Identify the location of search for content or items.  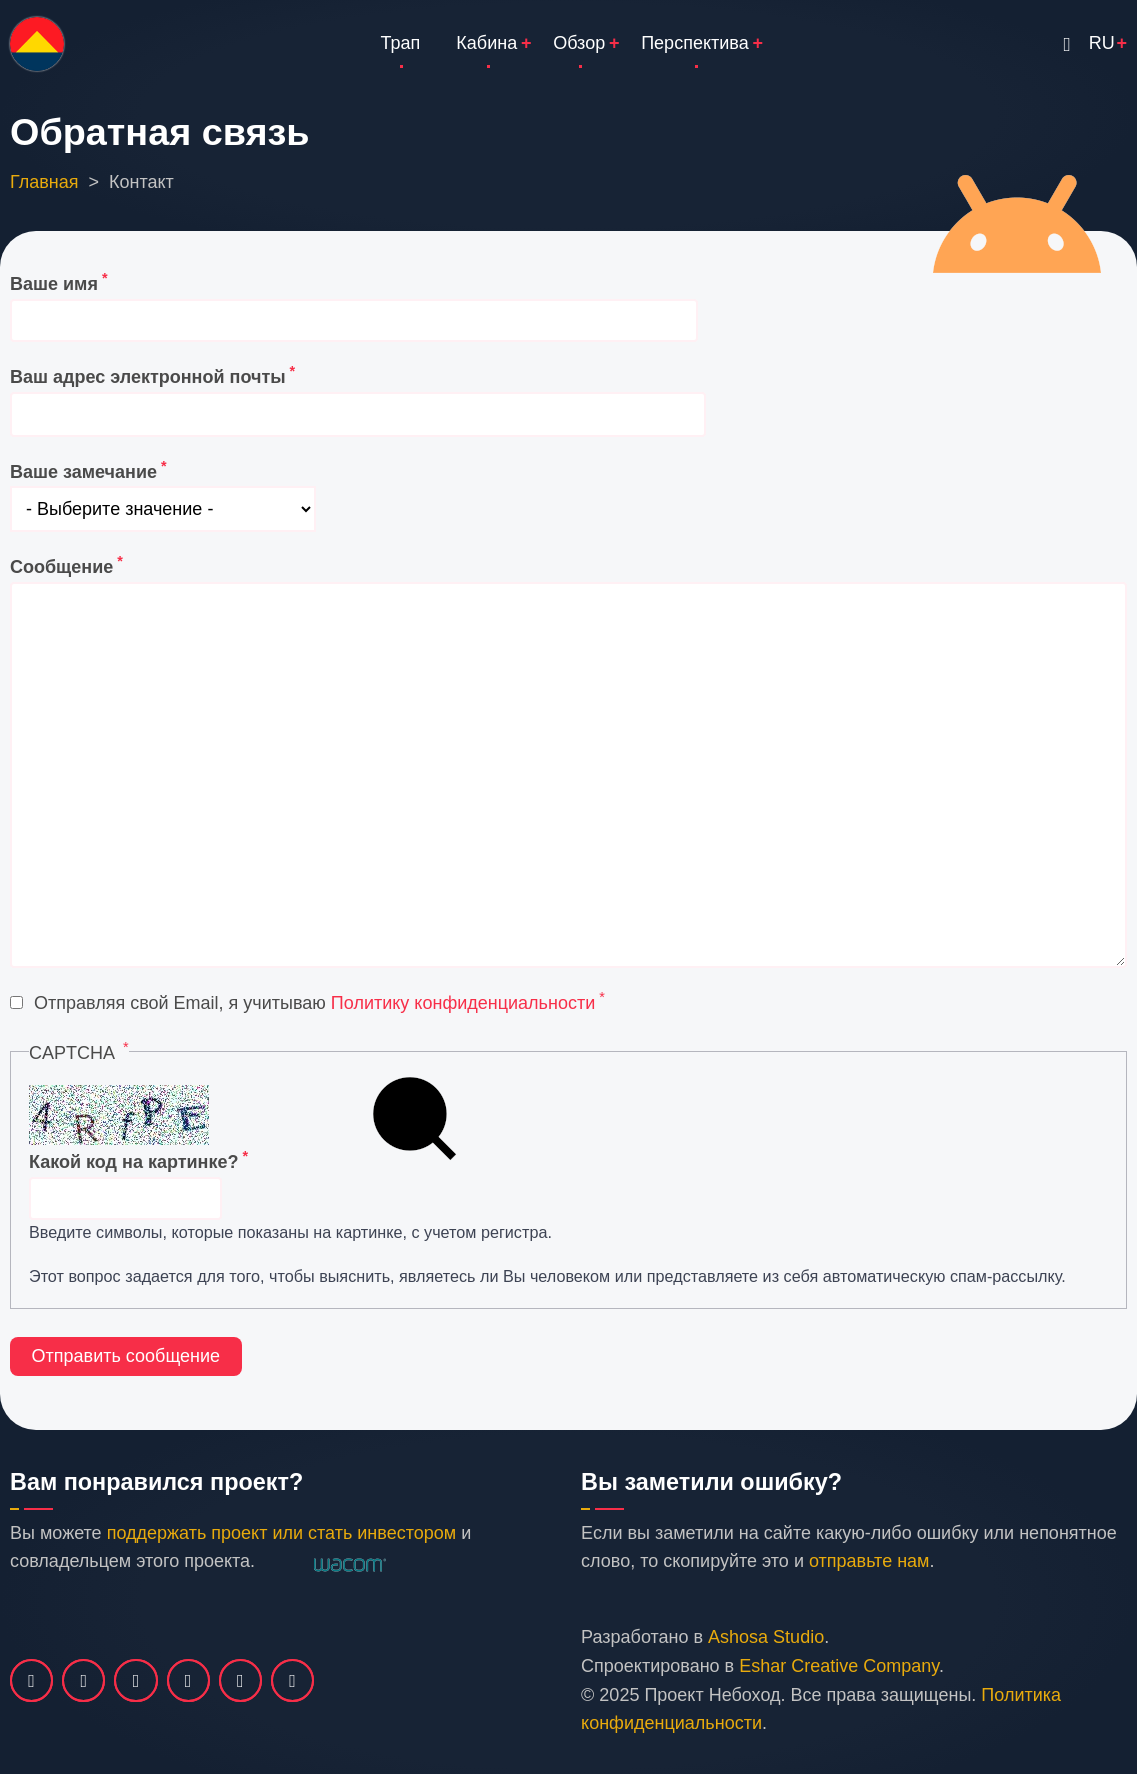
(414, 1118).